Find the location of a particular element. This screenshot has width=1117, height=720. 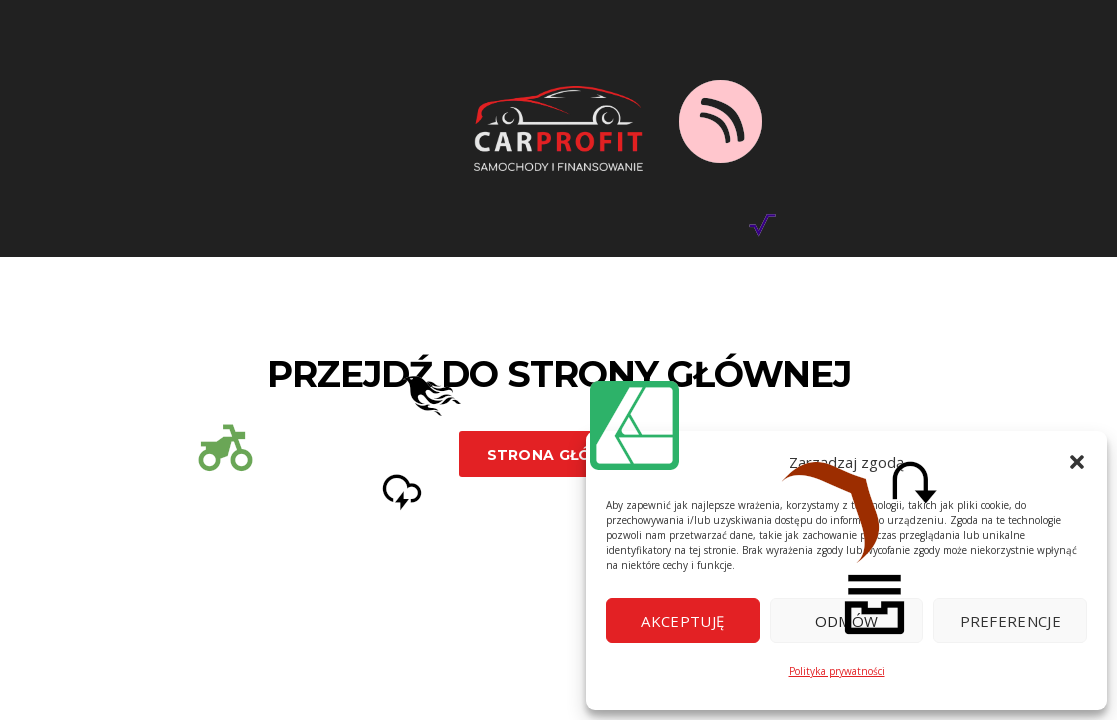

indicates thunderstorm weather conditions is located at coordinates (402, 492).